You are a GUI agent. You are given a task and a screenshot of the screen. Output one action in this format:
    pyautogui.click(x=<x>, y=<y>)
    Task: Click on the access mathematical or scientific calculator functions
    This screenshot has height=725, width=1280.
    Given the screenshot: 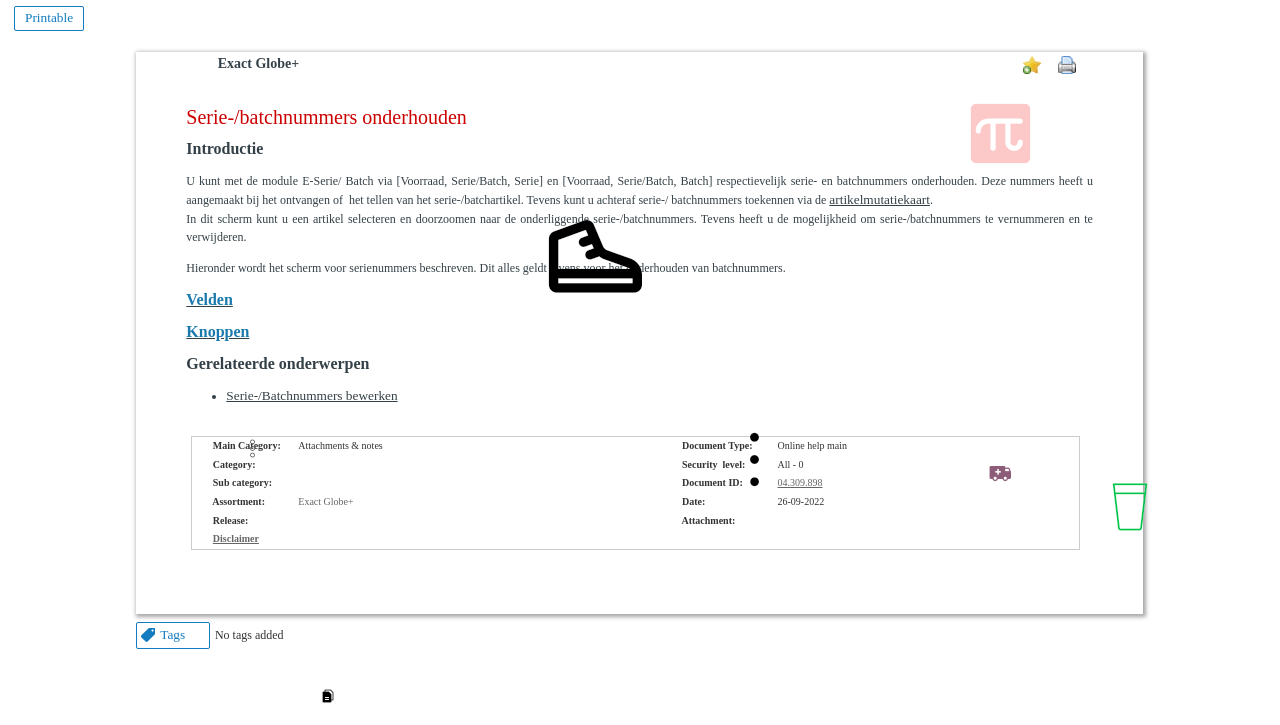 What is the action you would take?
    pyautogui.click(x=1000, y=133)
    